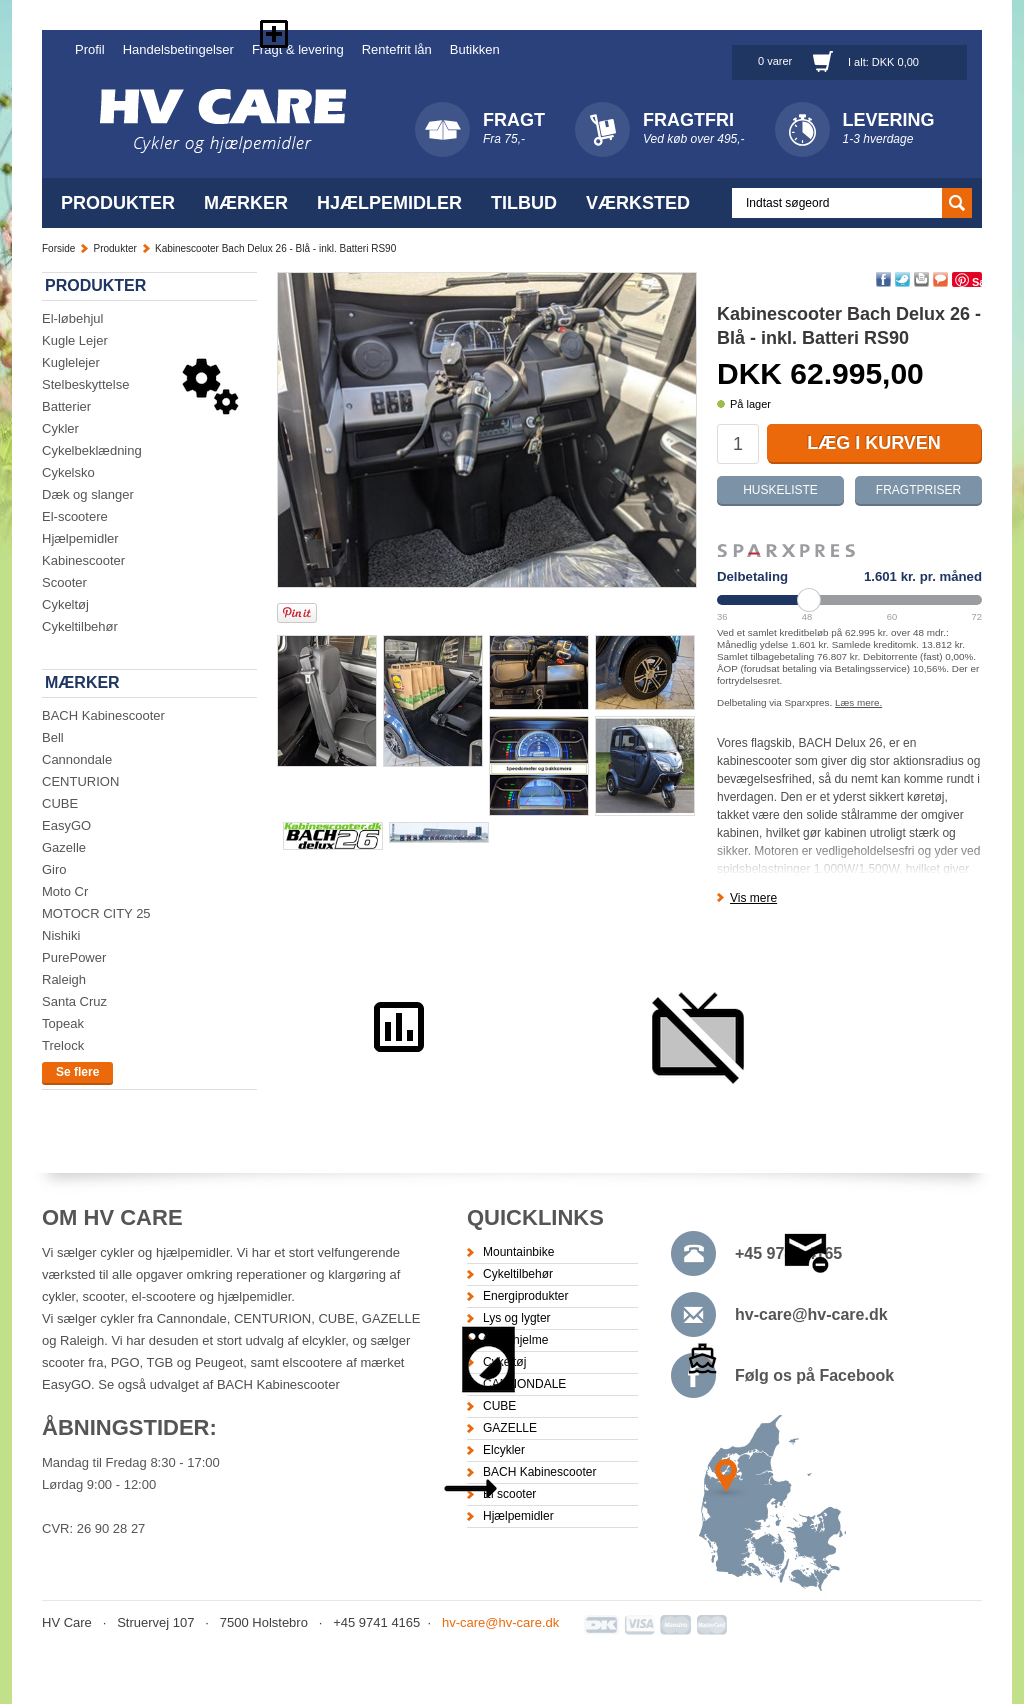  I want to click on find nearby laundromats or laundry services, so click(488, 1359).